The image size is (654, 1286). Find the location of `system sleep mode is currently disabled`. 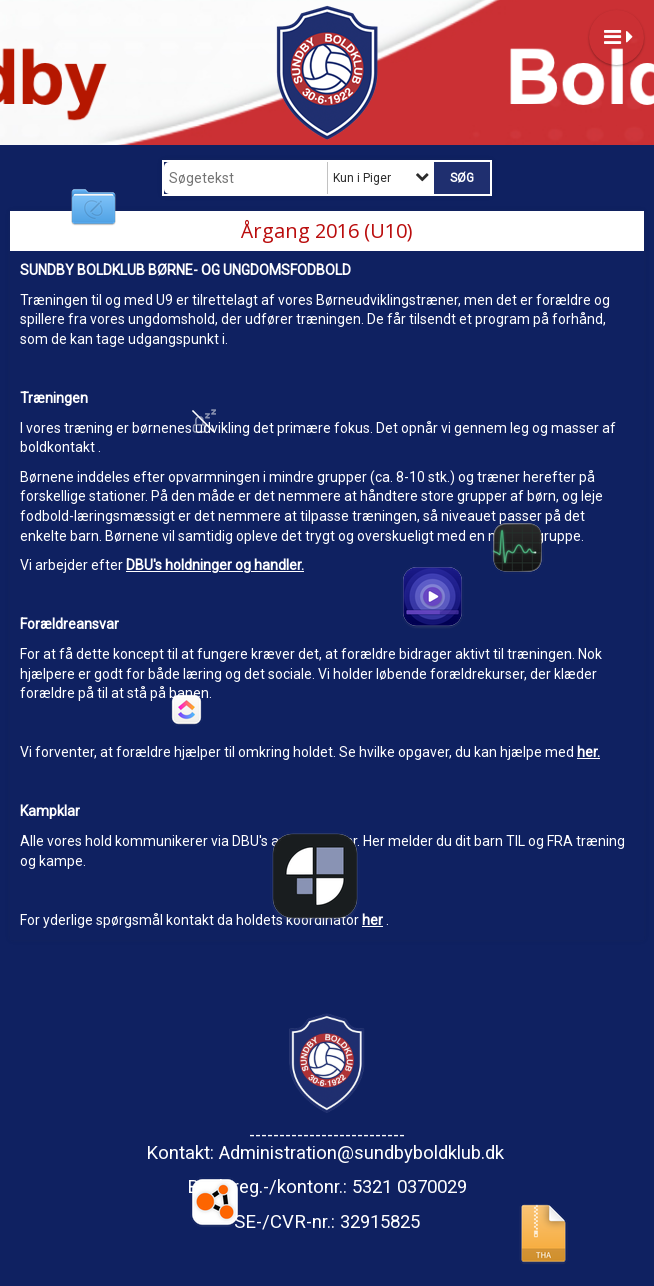

system sleep mode is currently disabled is located at coordinates (204, 421).